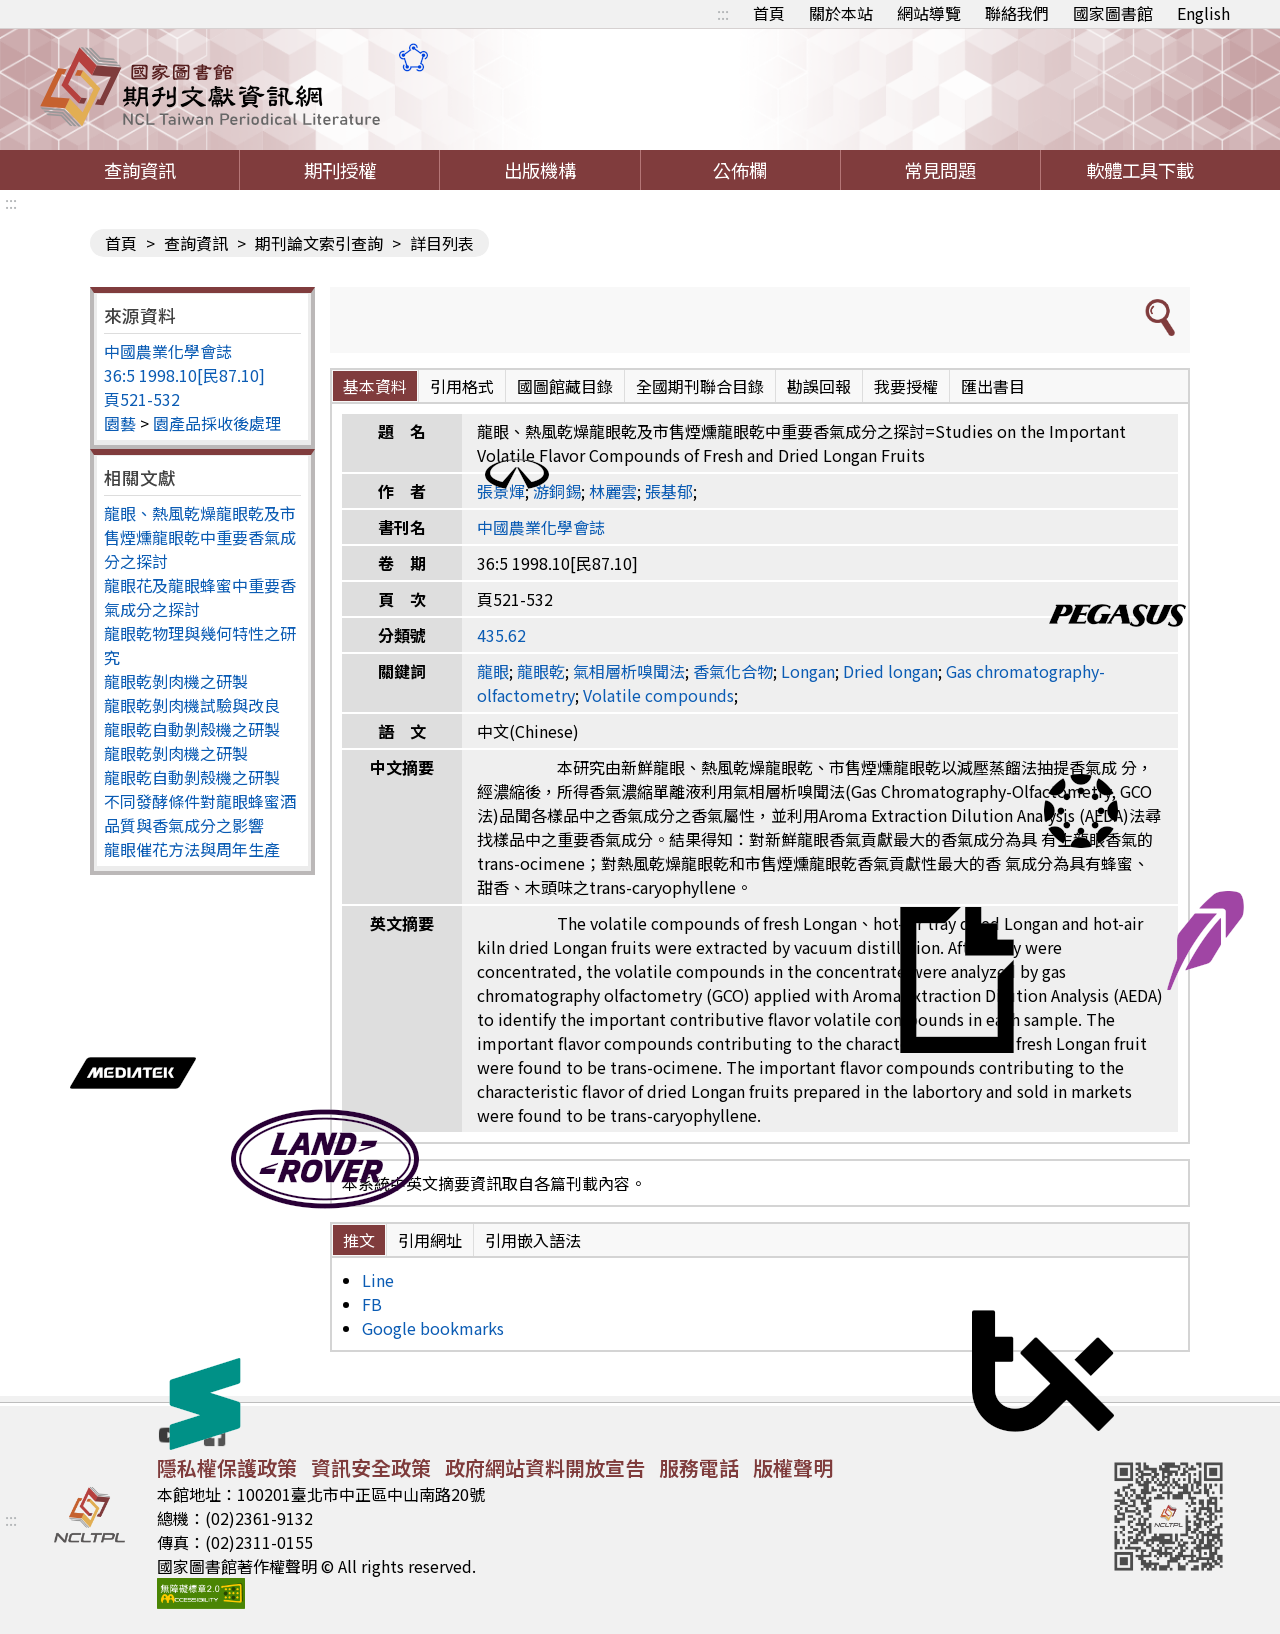 This screenshot has width=1280, height=1634. What do you see at coordinates (957, 980) in the screenshot?
I see `open giphy to search for gifs` at bounding box center [957, 980].